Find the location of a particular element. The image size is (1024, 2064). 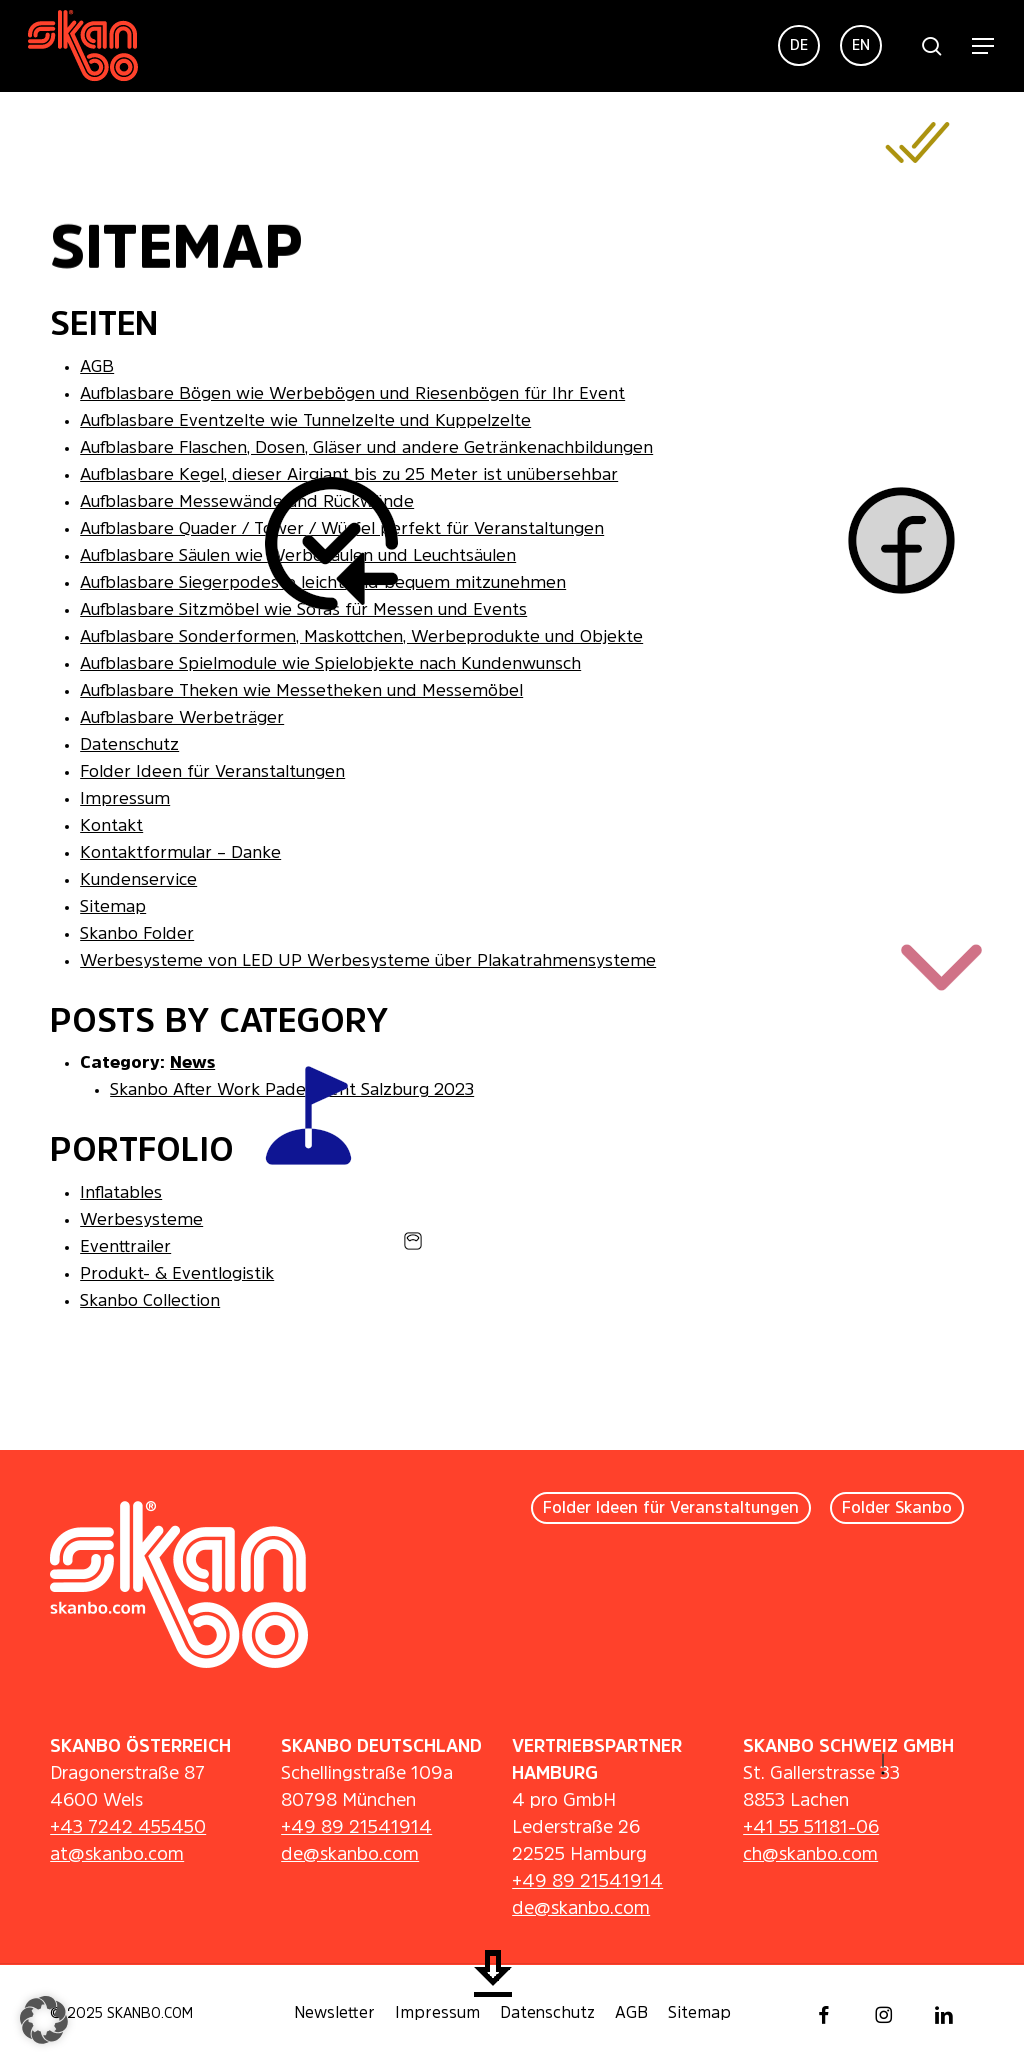

link to facebook profile or page is located at coordinates (901, 540).